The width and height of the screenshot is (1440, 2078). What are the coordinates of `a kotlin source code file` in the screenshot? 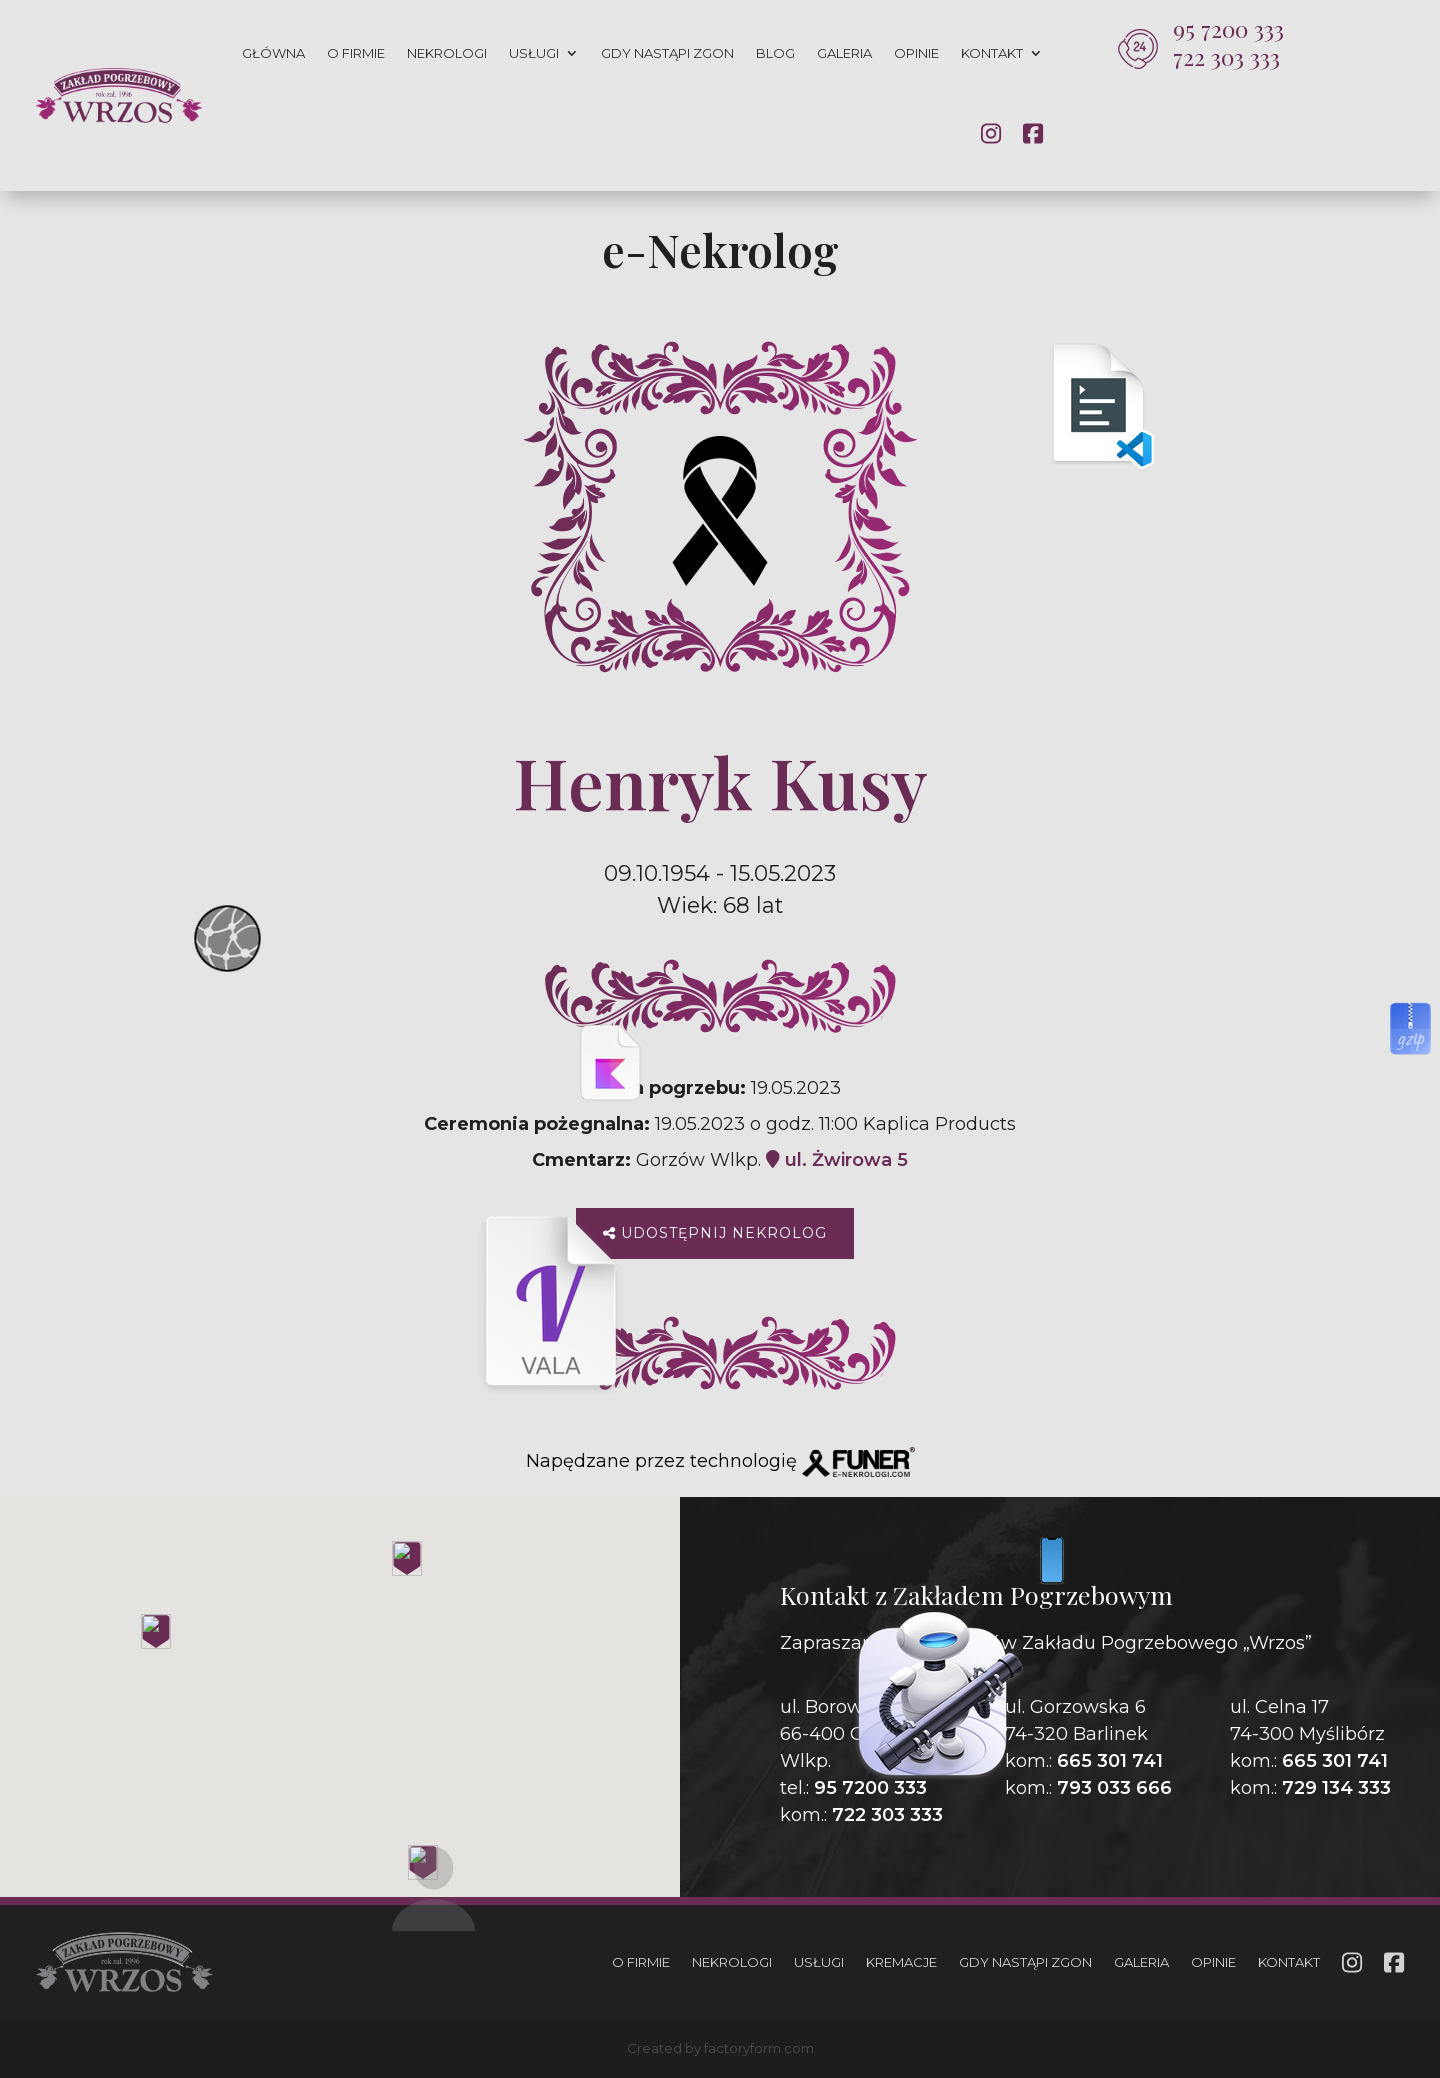 It's located at (610, 1062).